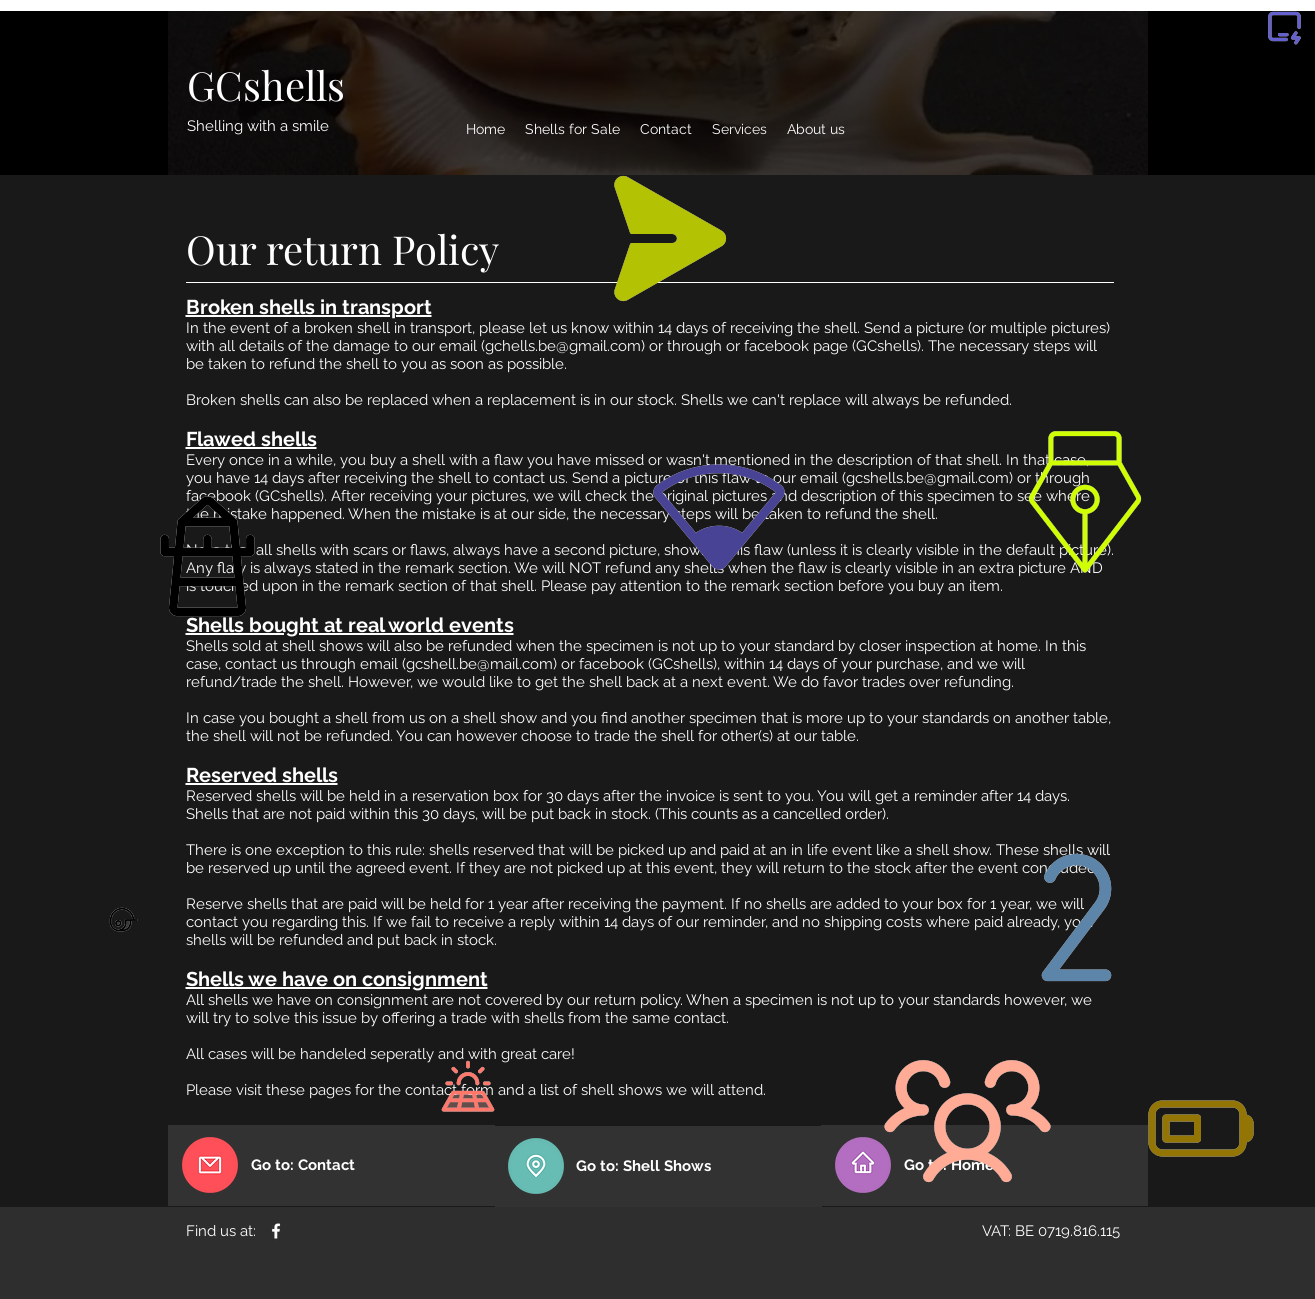  Describe the element at coordinates (1076, 917) in the screenshot. I see `indicates step two in a sequence or process` at that location.